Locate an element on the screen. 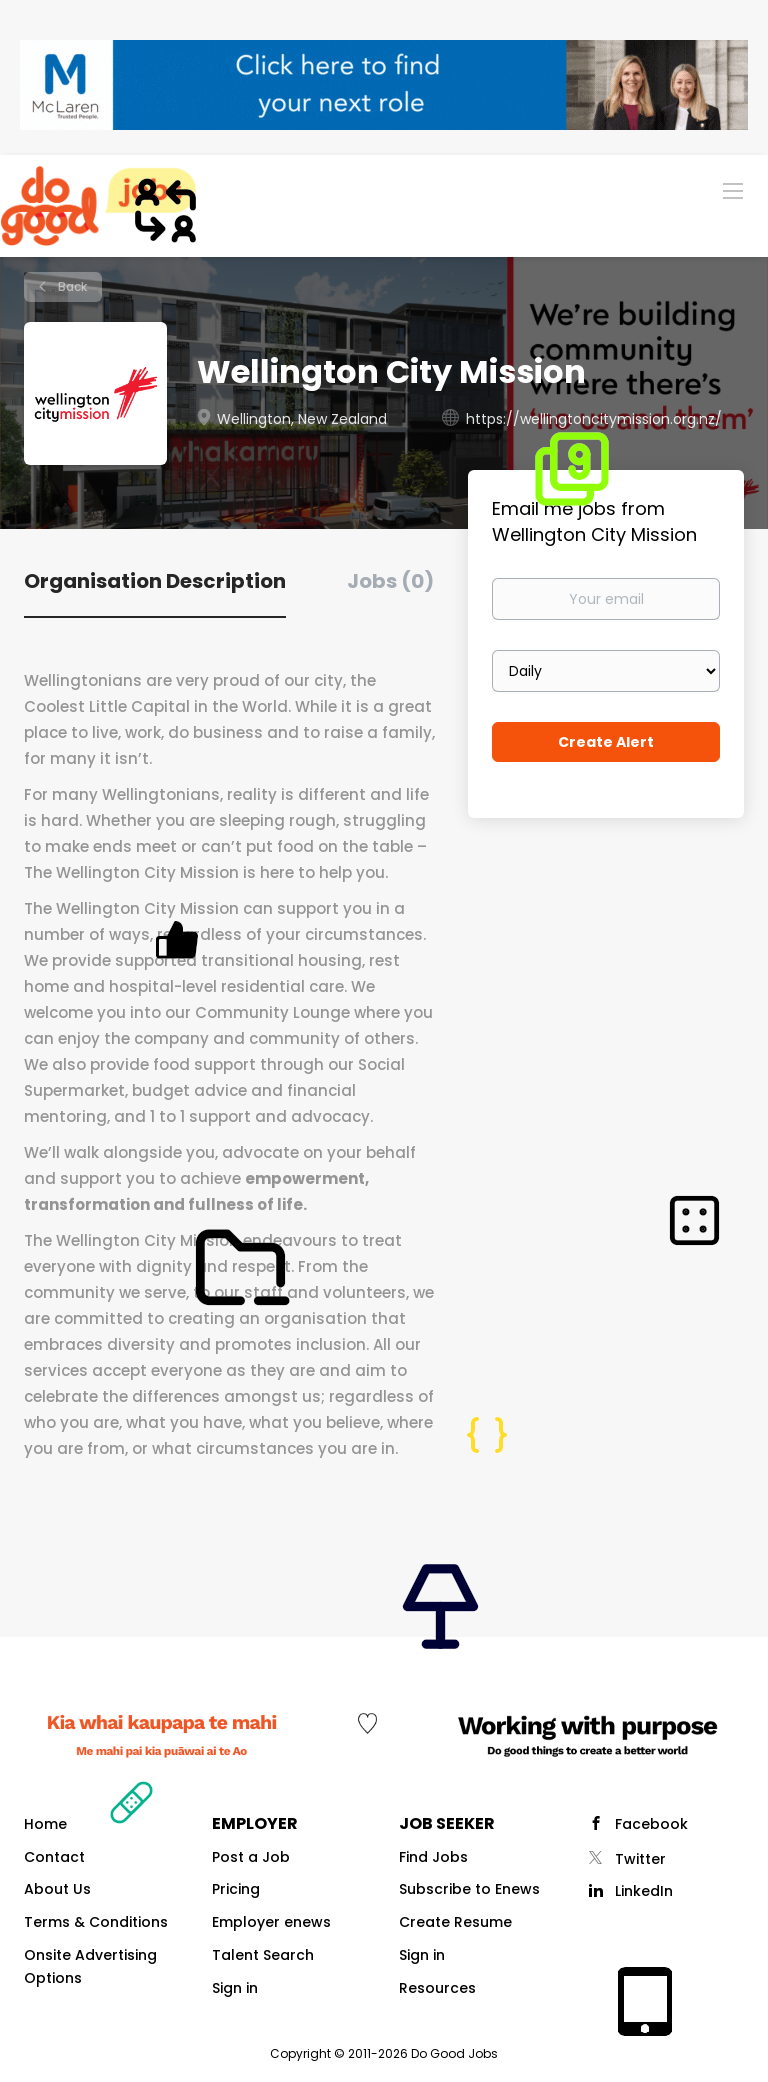 This screenshot has width=768, height=2082. switch to tablet view or mode is located at coordinates (646, 2001).